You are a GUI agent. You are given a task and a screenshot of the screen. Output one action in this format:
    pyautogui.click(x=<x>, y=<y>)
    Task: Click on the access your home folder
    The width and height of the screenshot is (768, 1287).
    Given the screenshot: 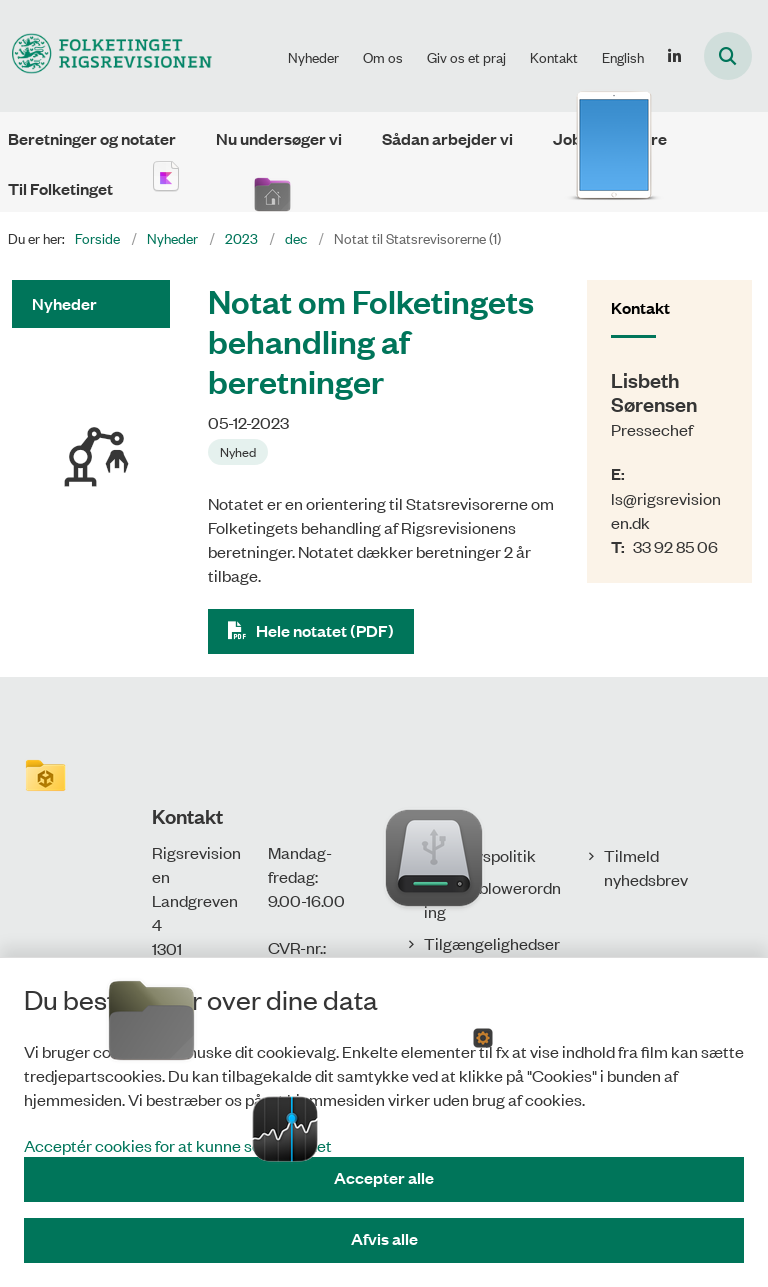 What is the action you would take?
    pyautogui.click(x=272, y=194)
    